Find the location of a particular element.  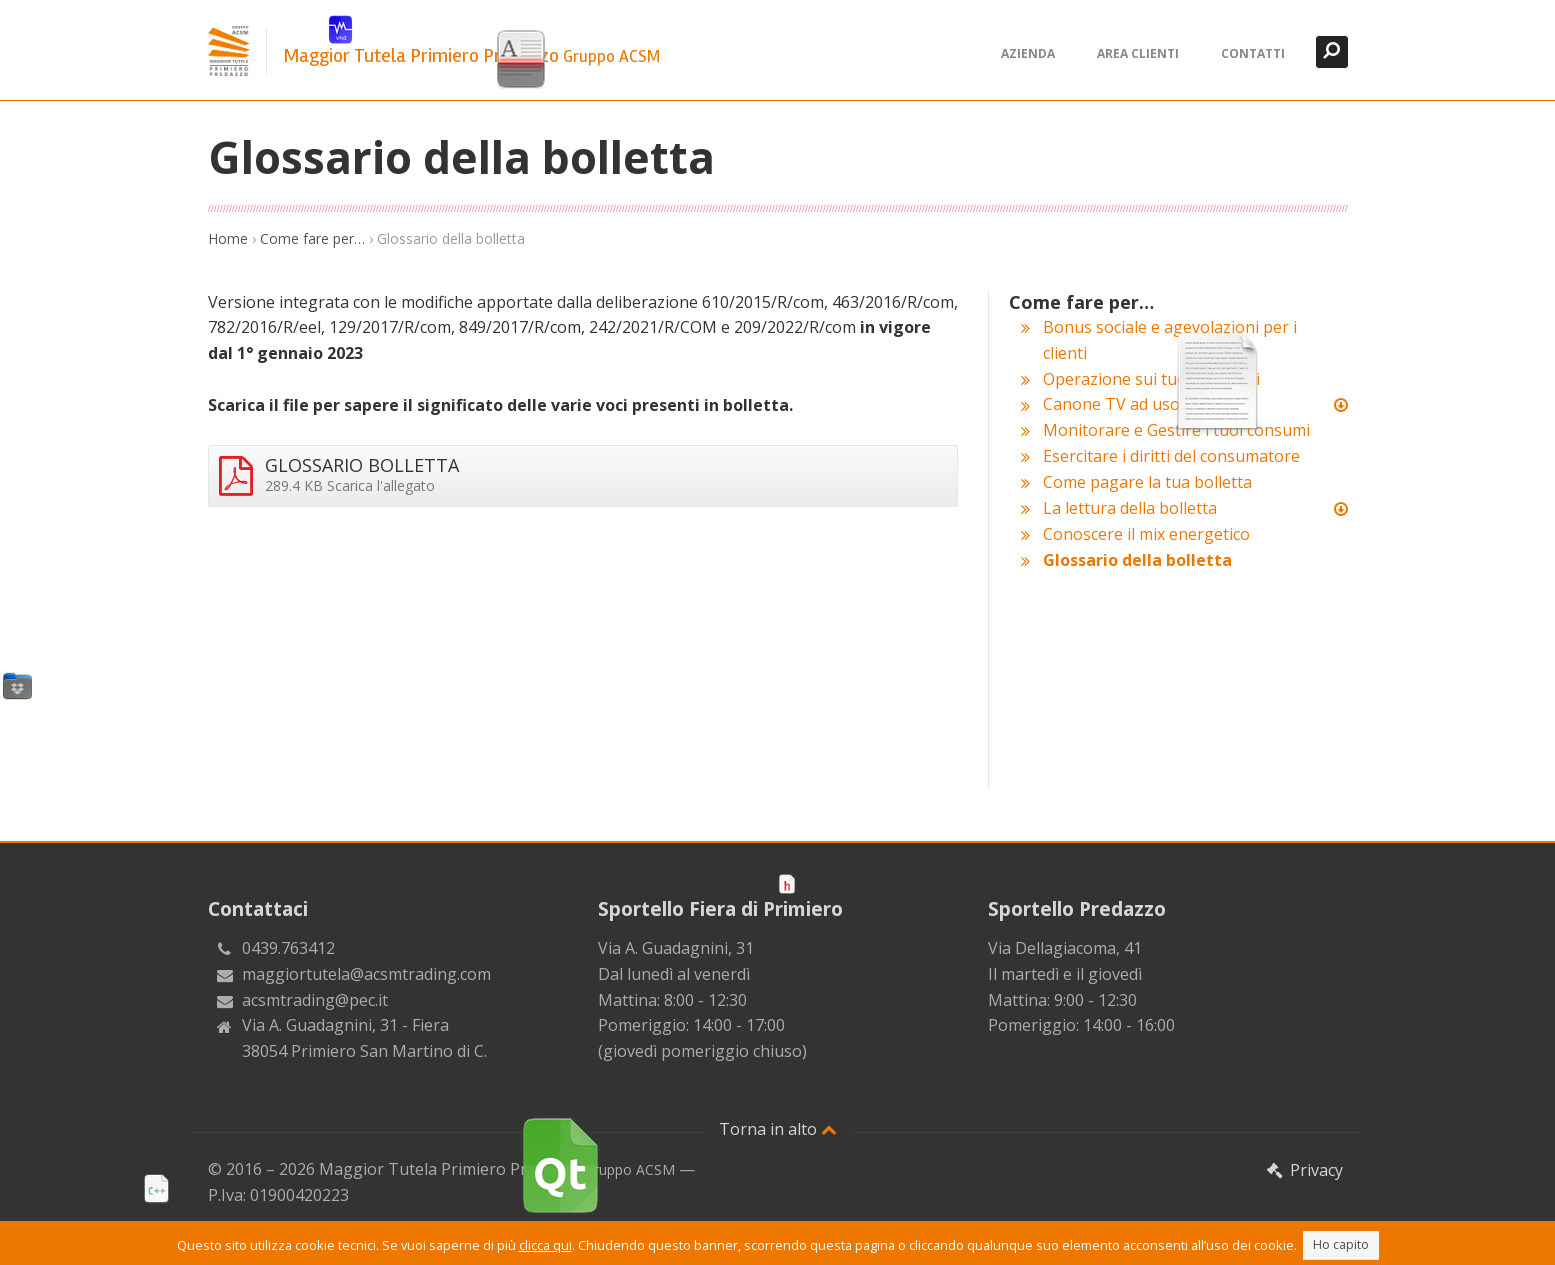

open document scanning application is located at coordinates (521, 59).